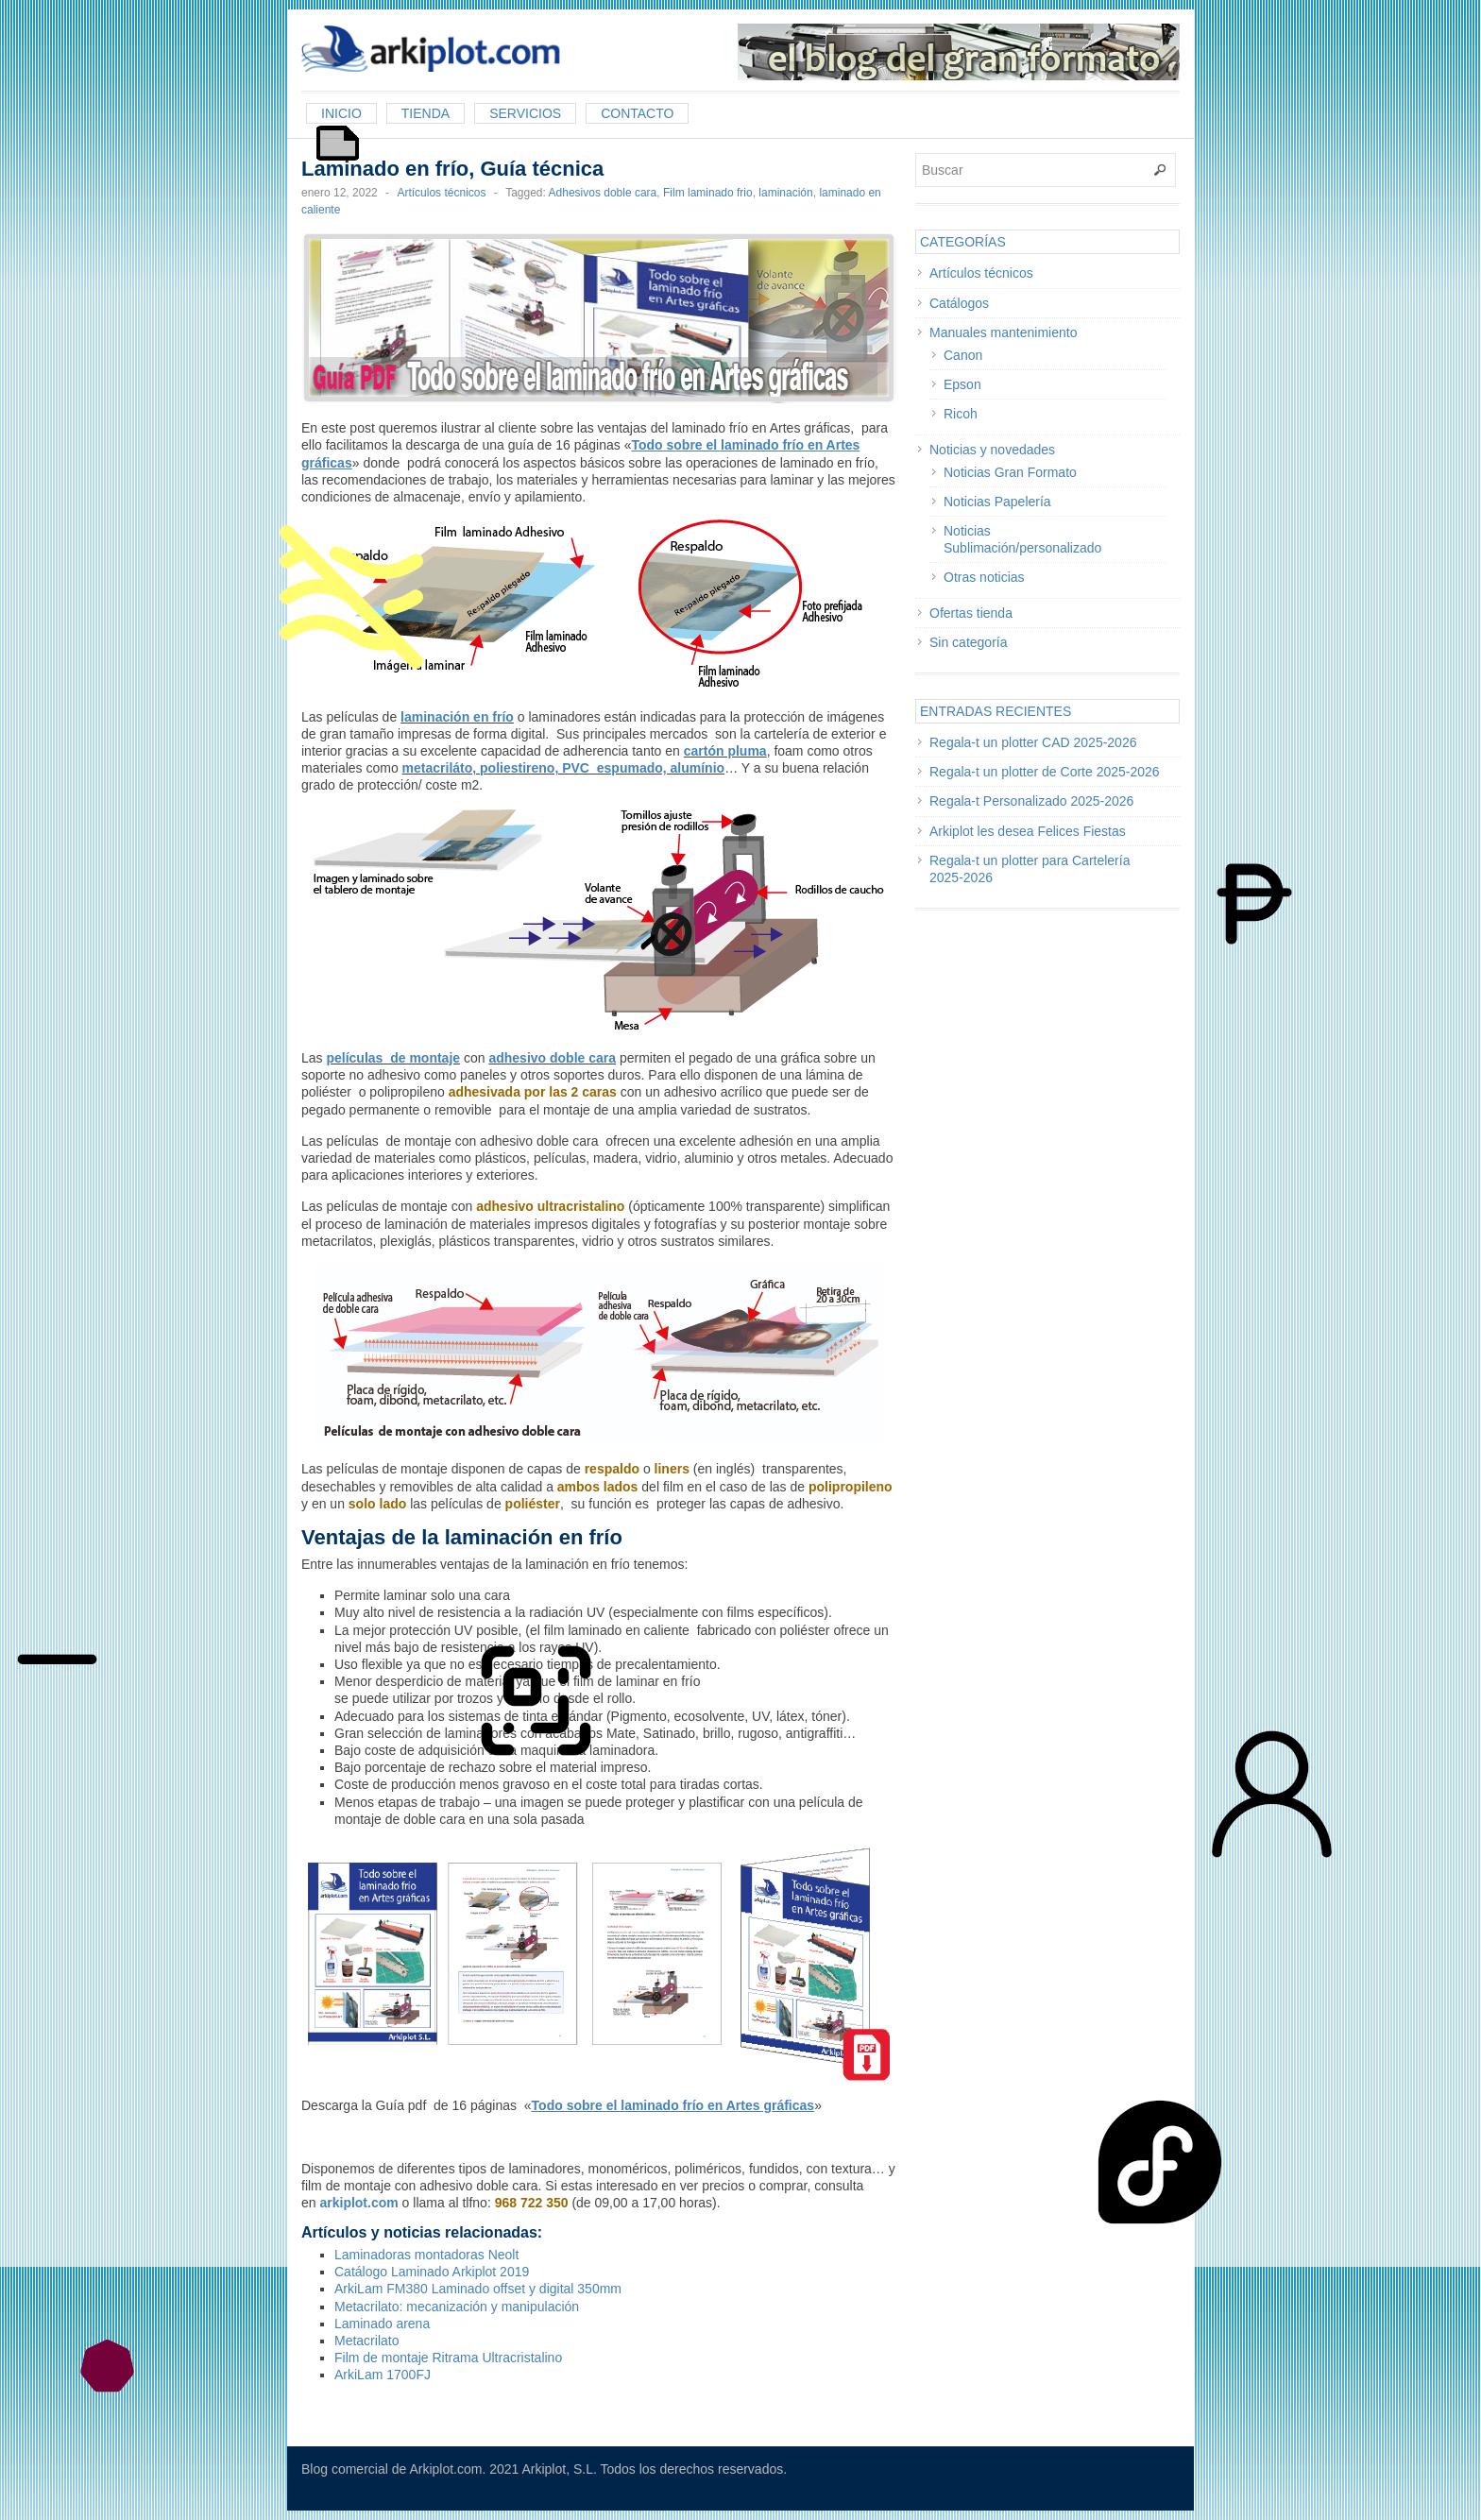 The image size is (1481, 2520). What do you see at coordinates (1271, 1794) in the screenshot?
I see `view your profile` at bounding box center [1271, 1794].